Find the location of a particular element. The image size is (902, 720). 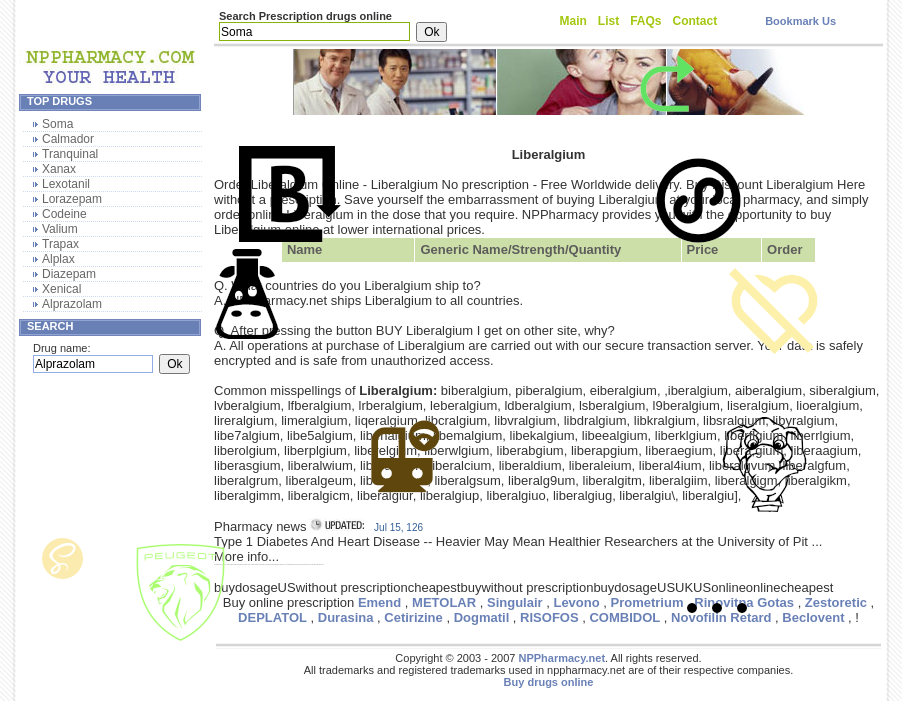

i18next internationalization library logo is located at coordinates (247, 294).